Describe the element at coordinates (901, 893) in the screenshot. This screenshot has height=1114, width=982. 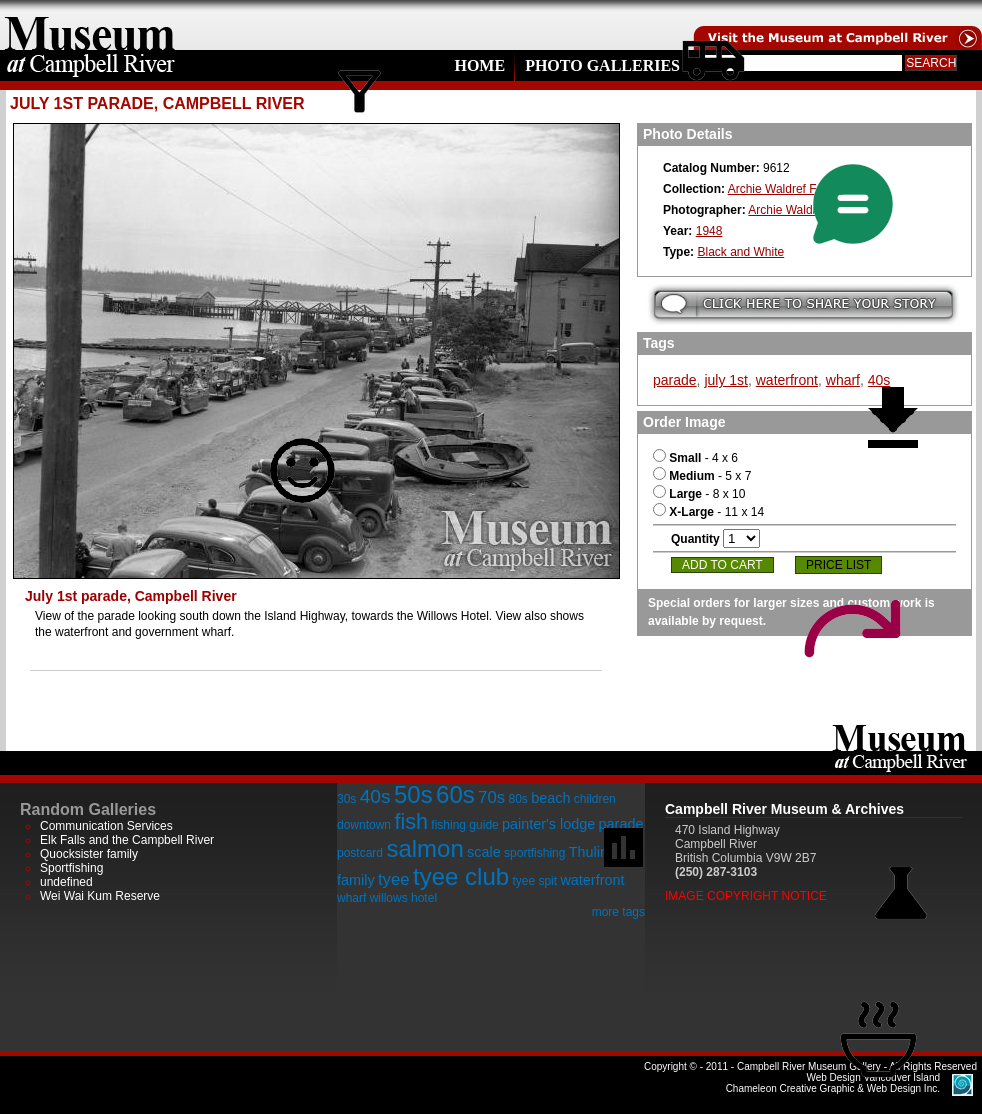
I see `access science or laboratory features` at that location.